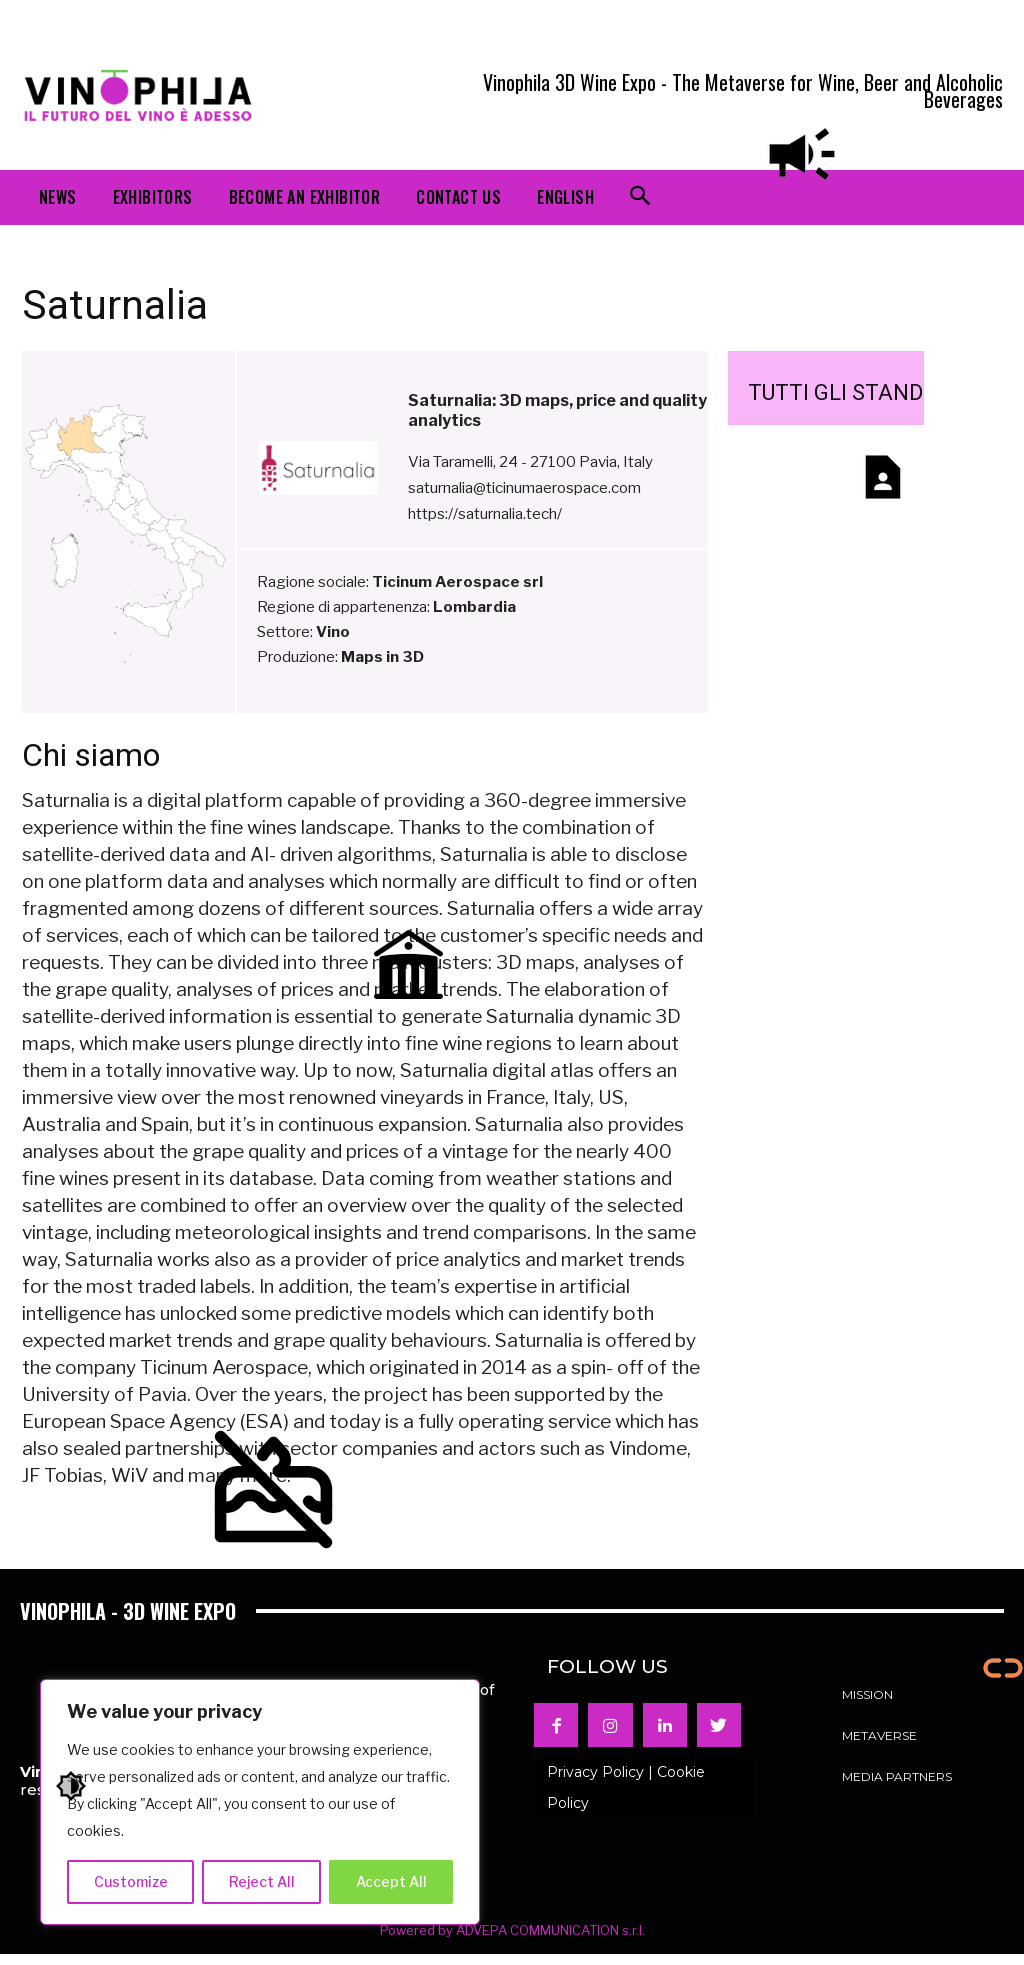 The height and width of the screenshot is (1965, 1024). What do you see at coordinates (802, 154) in the screenshot?
I see `view announcements or notifications` at bounding box center [802, 154].